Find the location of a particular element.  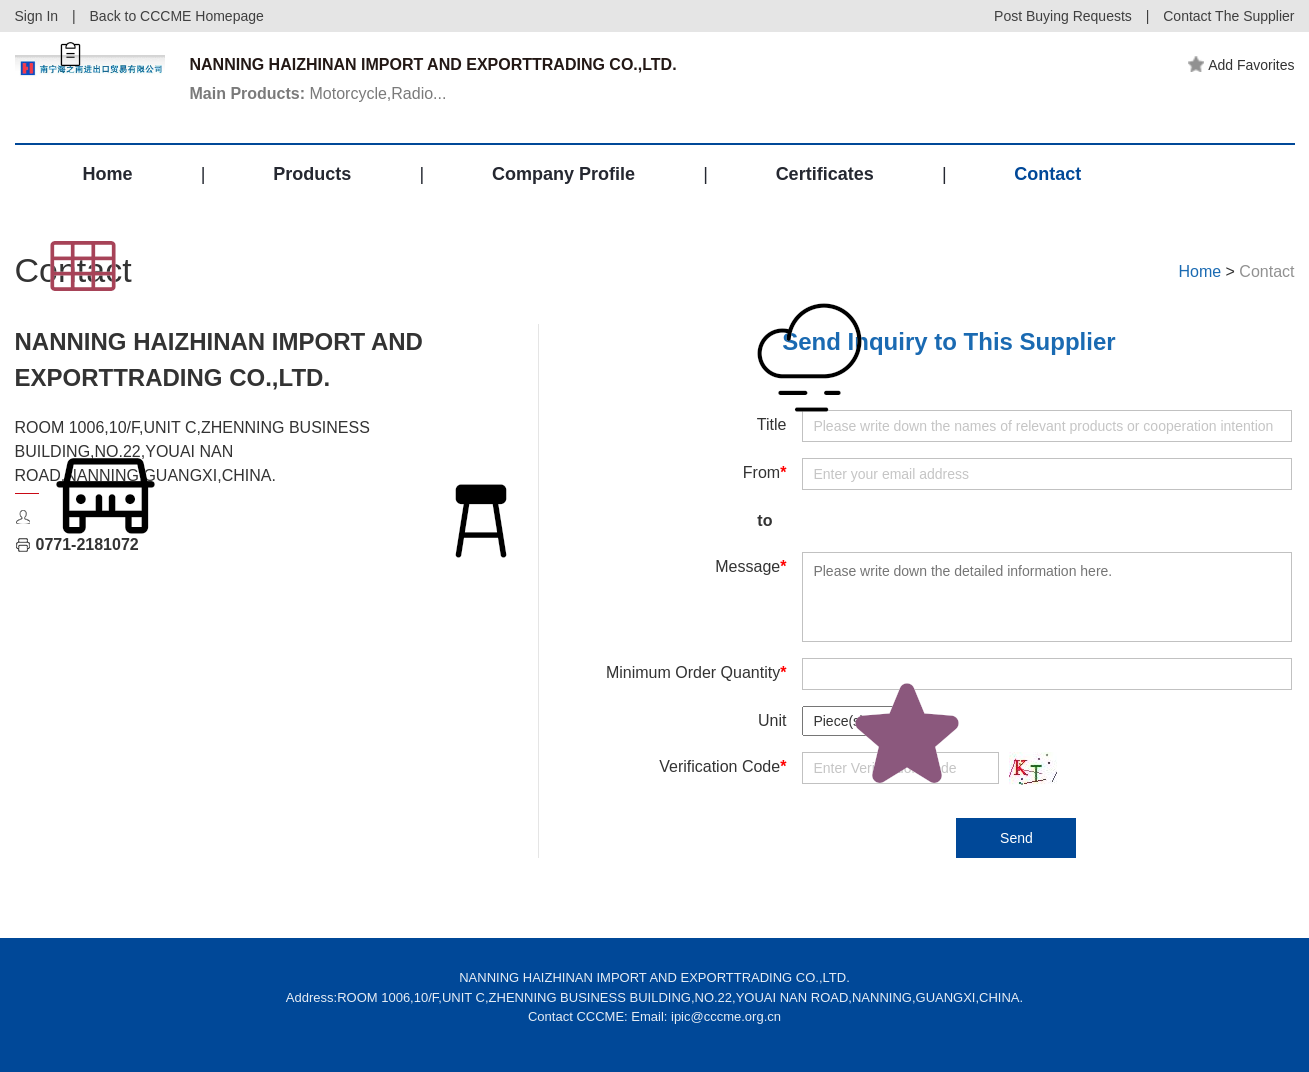

furniture item in a home decor or interior design app is located at coordinates (481, 521).